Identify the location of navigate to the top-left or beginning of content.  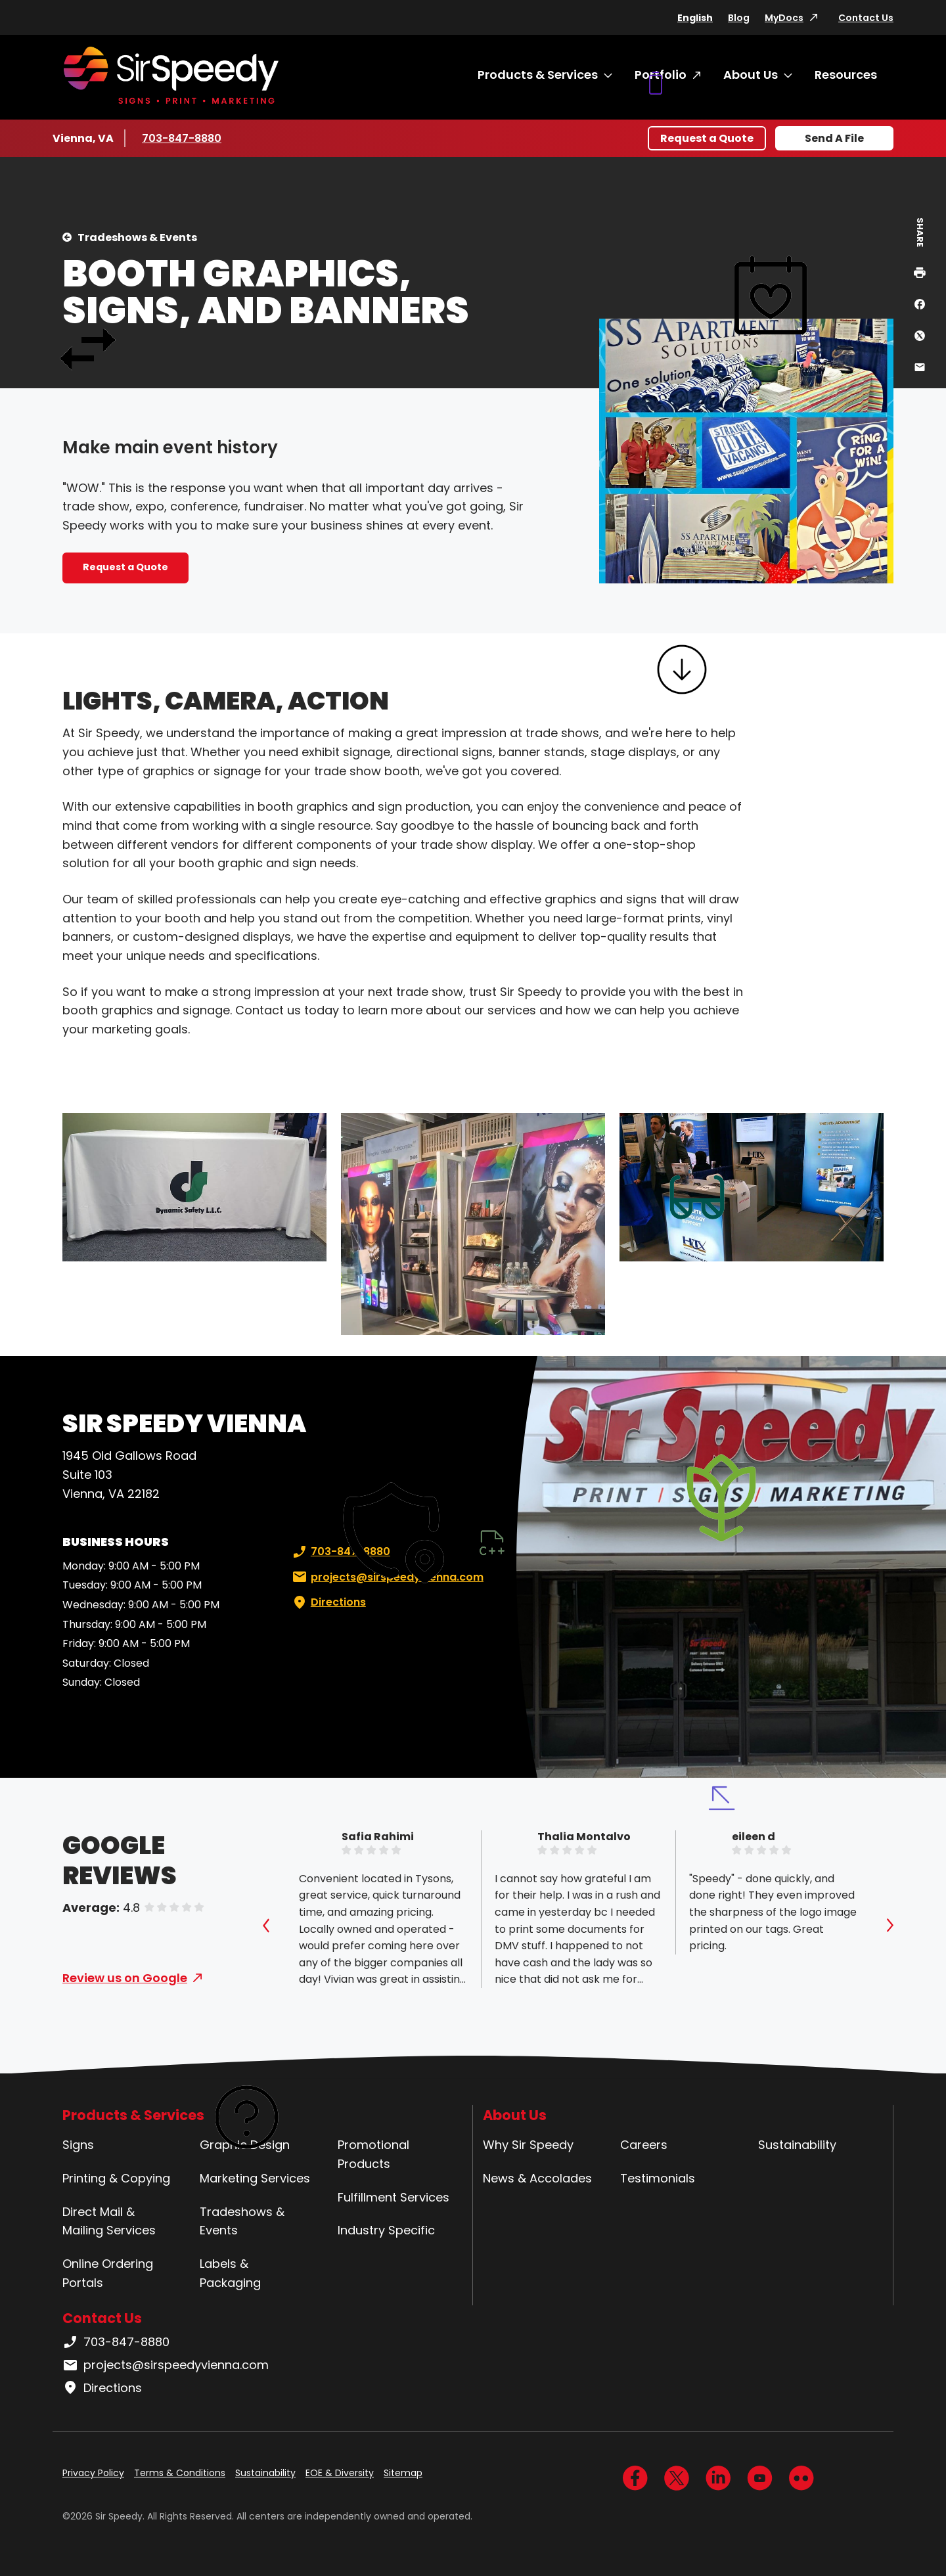
(721, 1798).